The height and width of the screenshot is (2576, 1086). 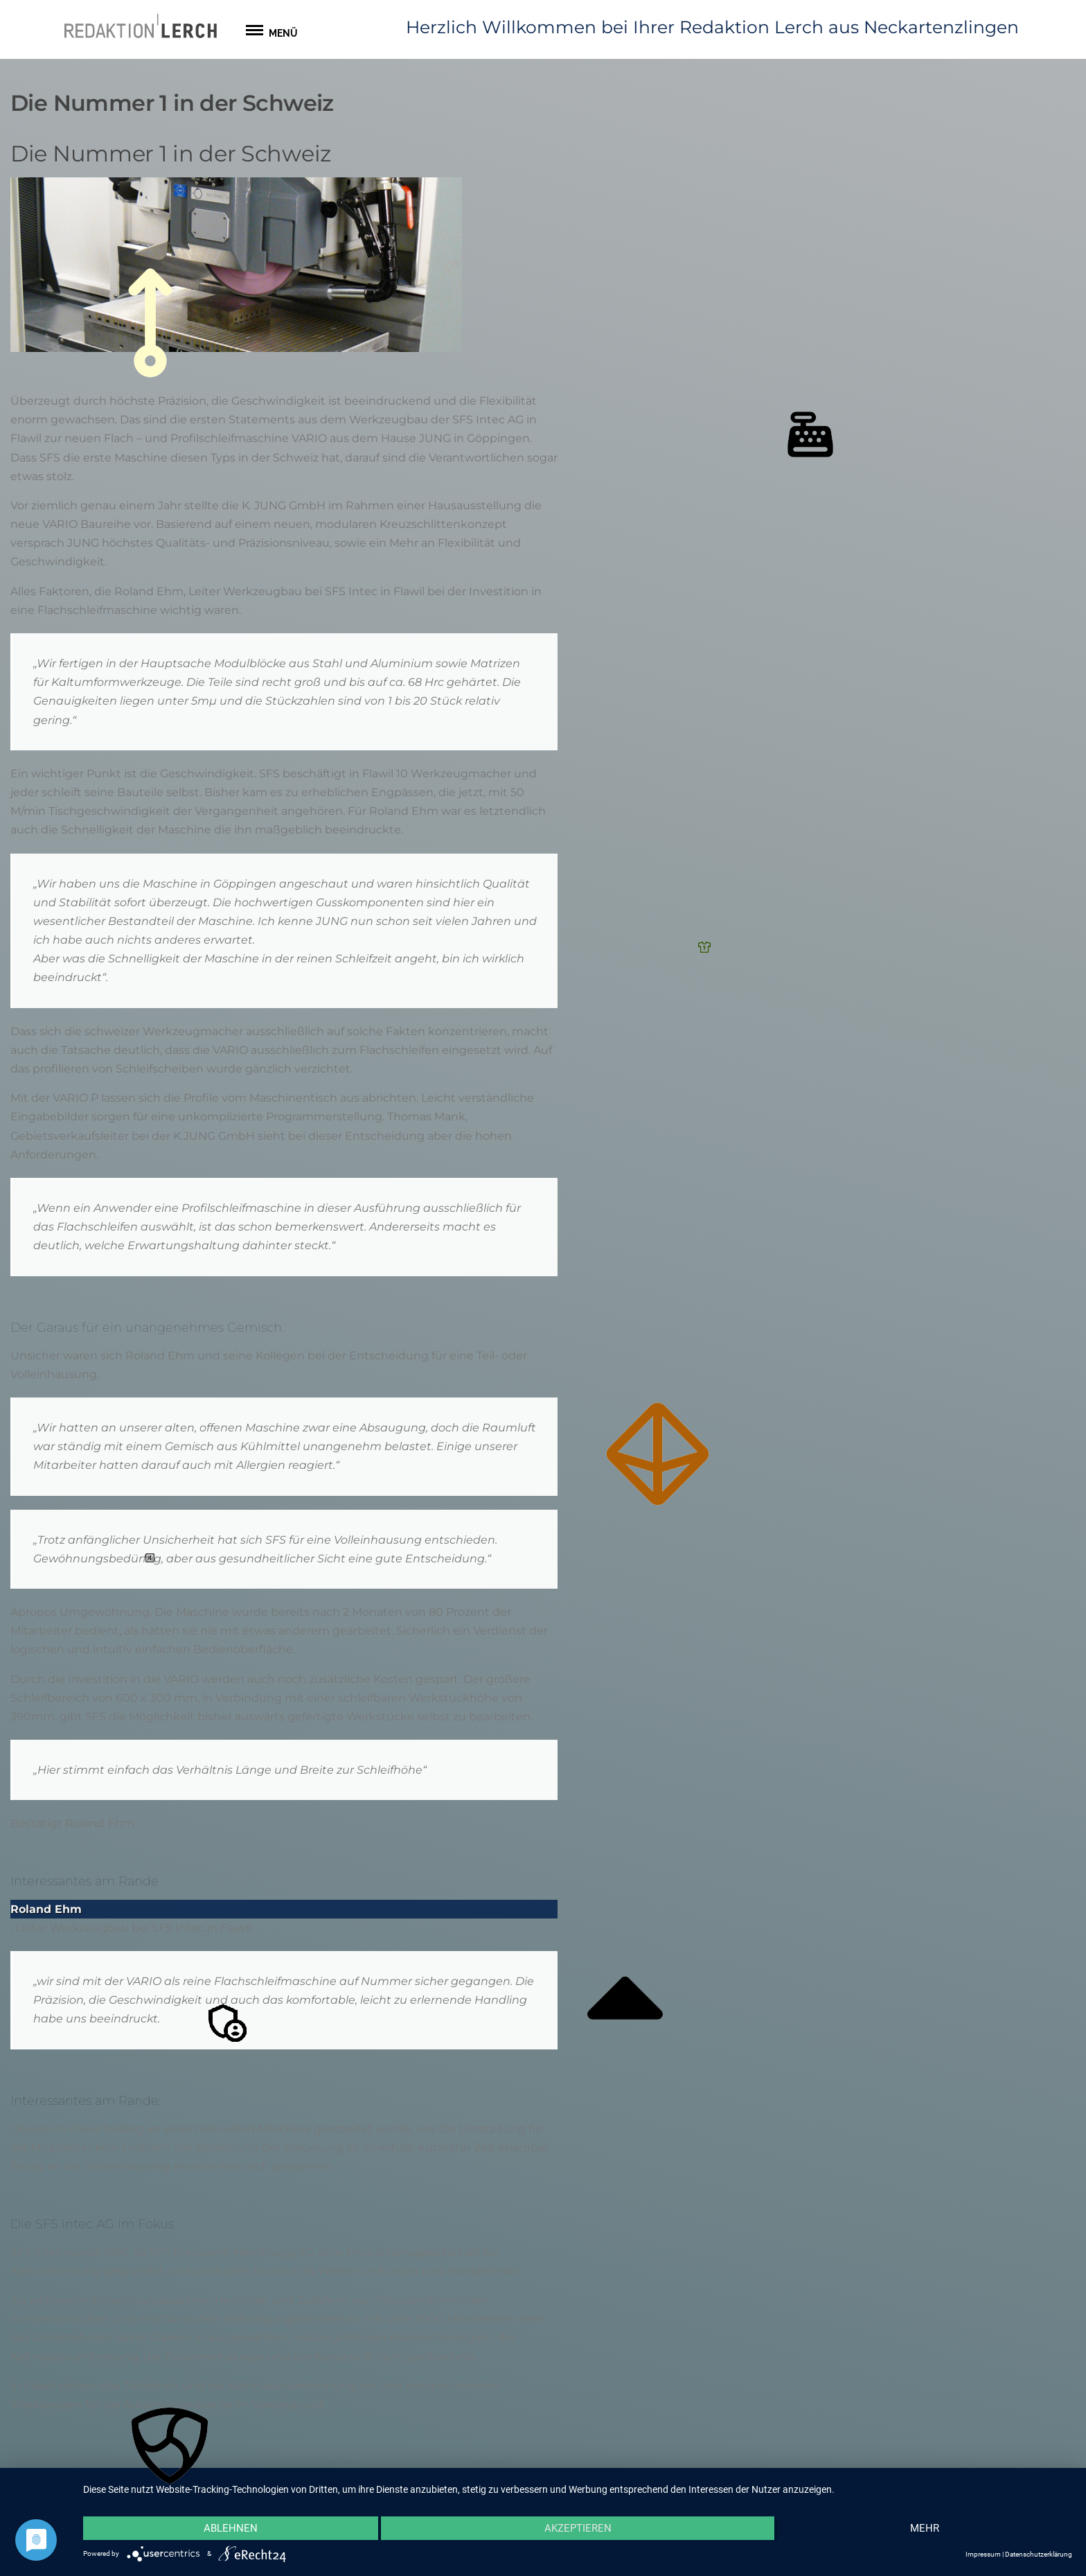 I want to click on access admin or user security settings, so click(x=226, y=2021).